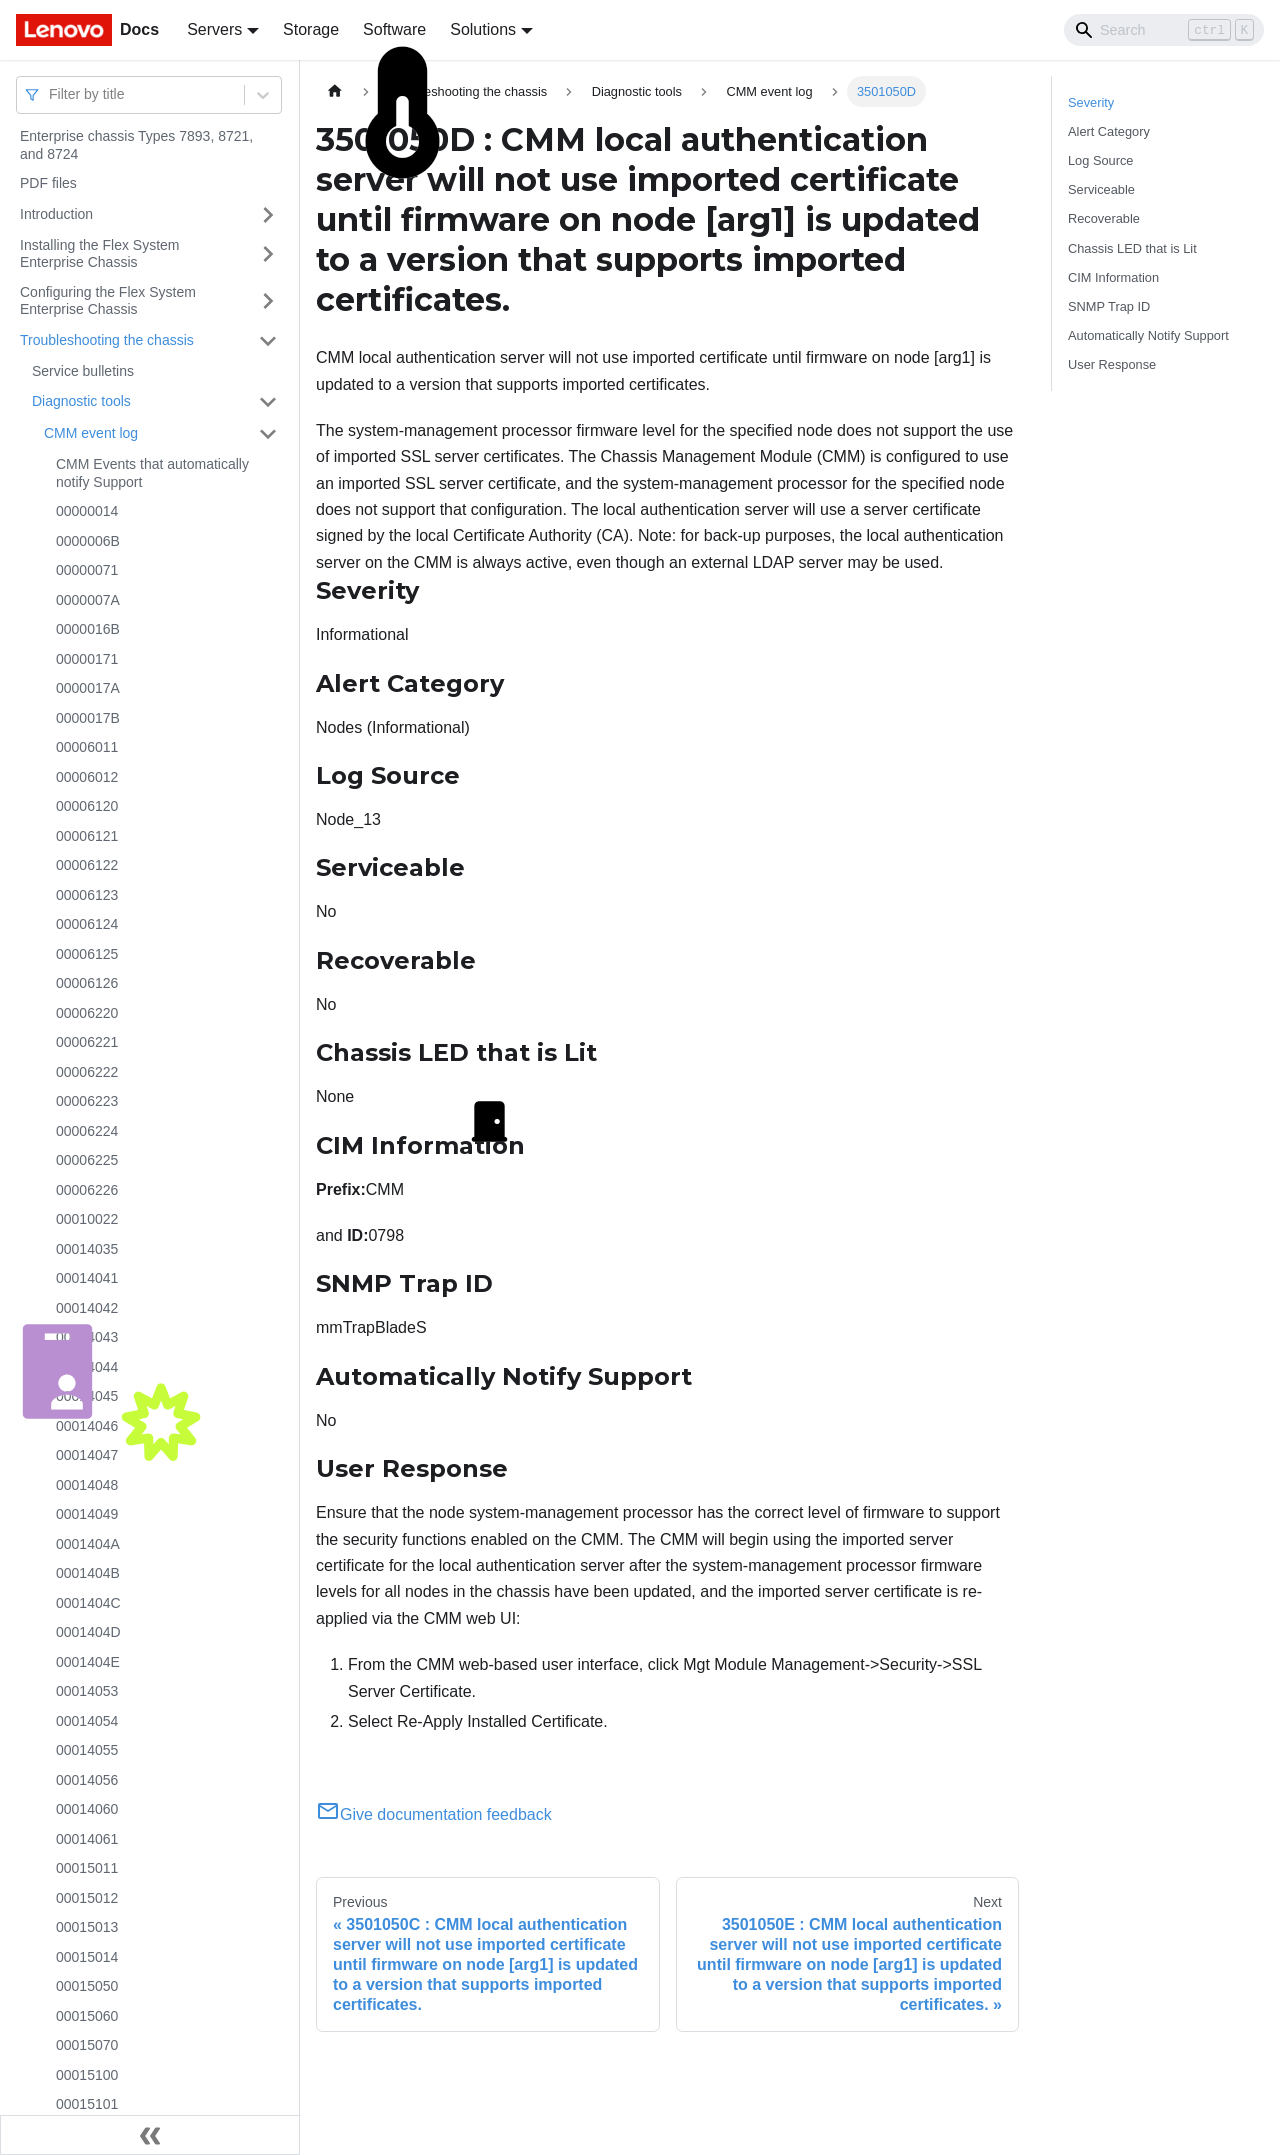 The width and height of the screenshot is (1280, 2155). What do you see at coordinates (489, 1121) in the screenshot?
I see `log out or exit the current session` at bounding box center [489, 1121].